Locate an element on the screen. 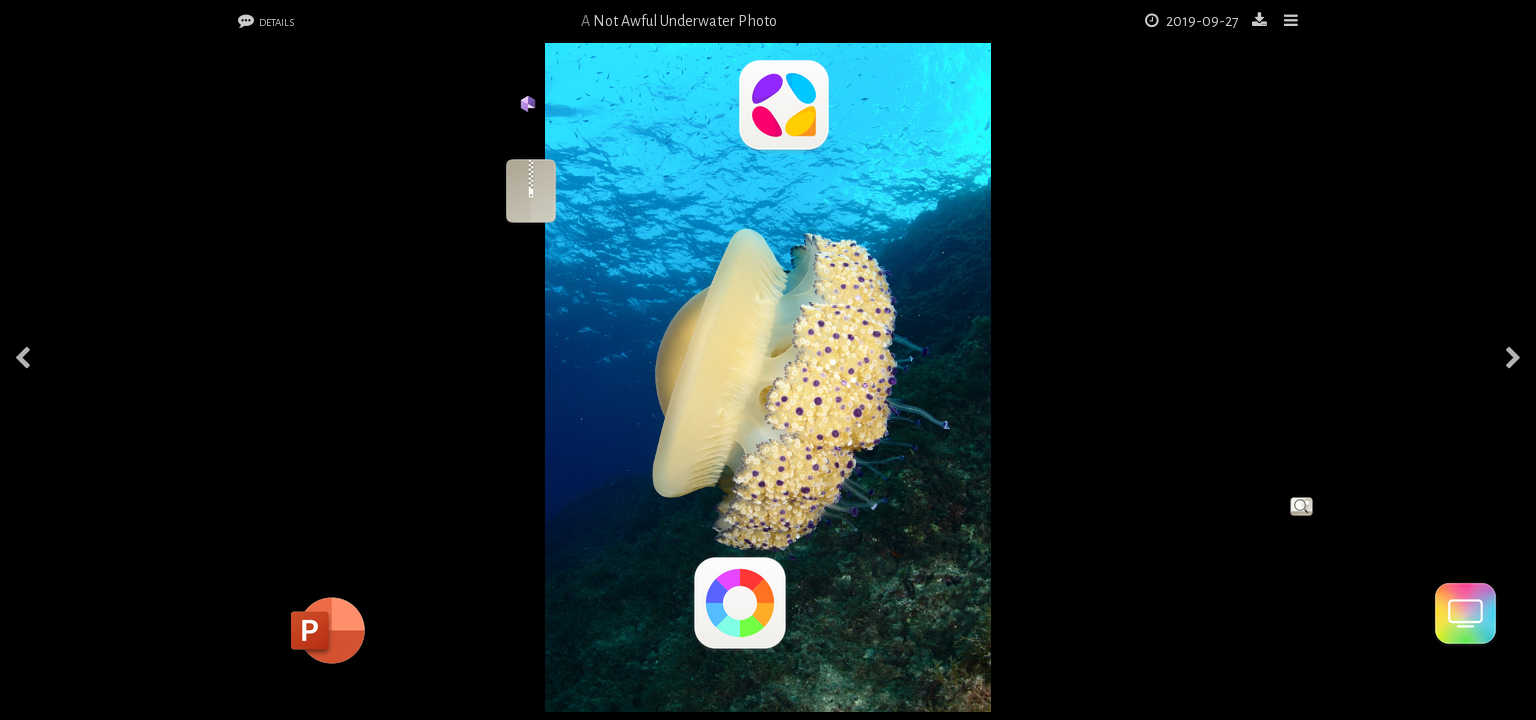  open RawTherapee photo editing application is located at coordinates (740, 603).